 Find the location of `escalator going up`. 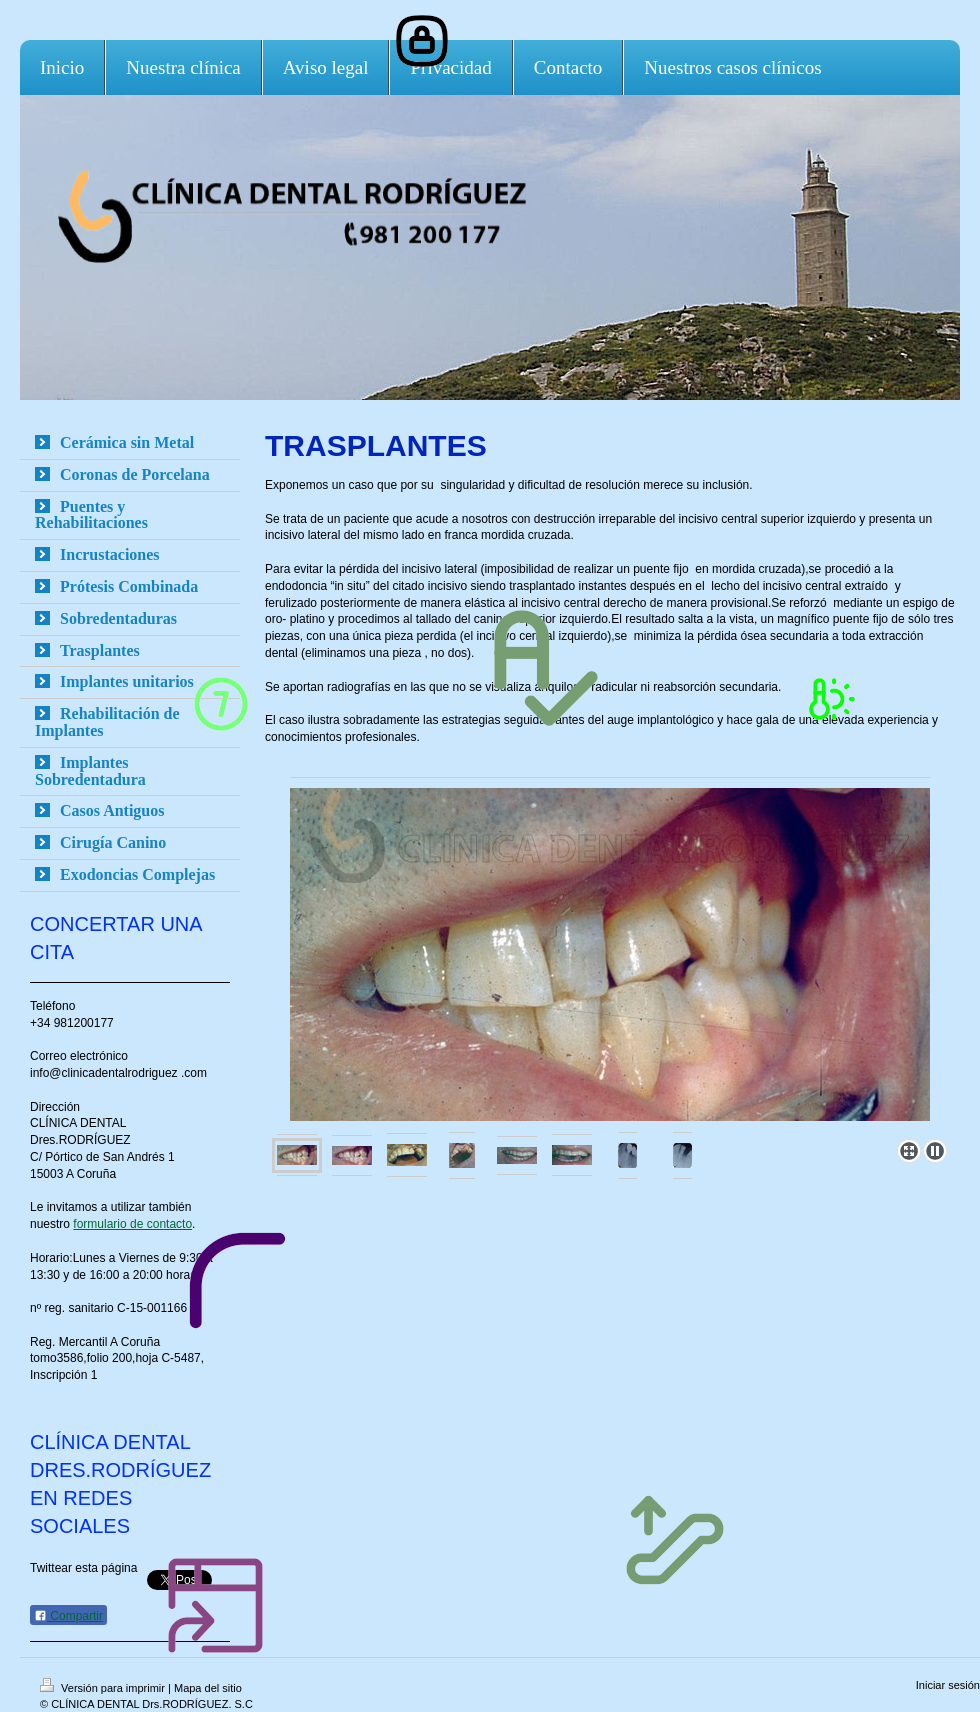

escalator going up is located at coordinates (675, 1540).